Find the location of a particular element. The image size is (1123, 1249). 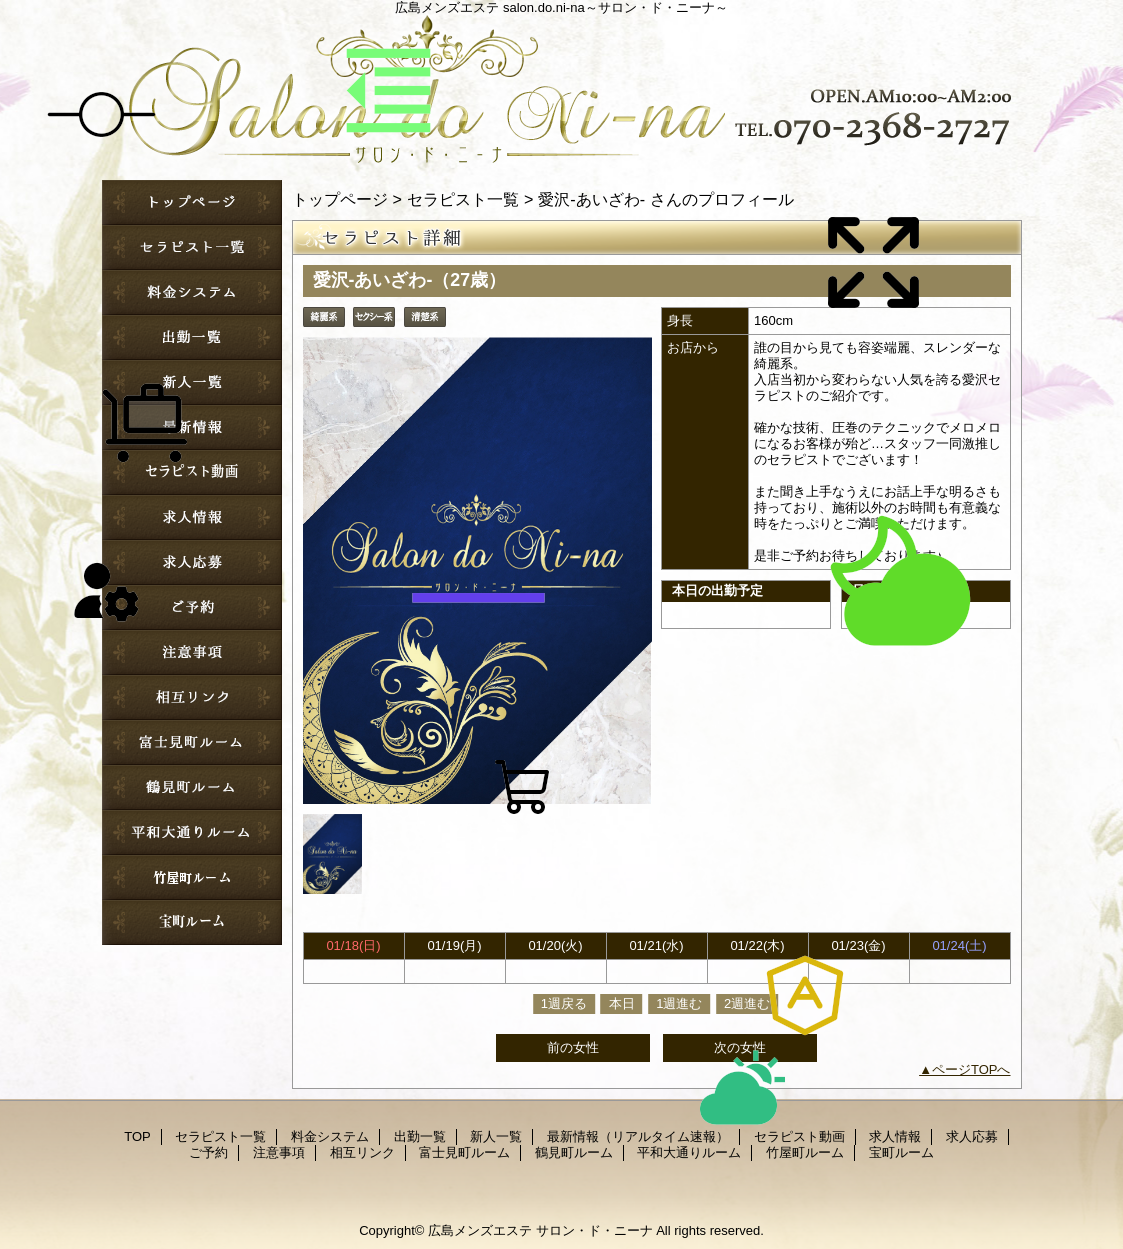

decrease text indentation is located at coordinates (388, 90).